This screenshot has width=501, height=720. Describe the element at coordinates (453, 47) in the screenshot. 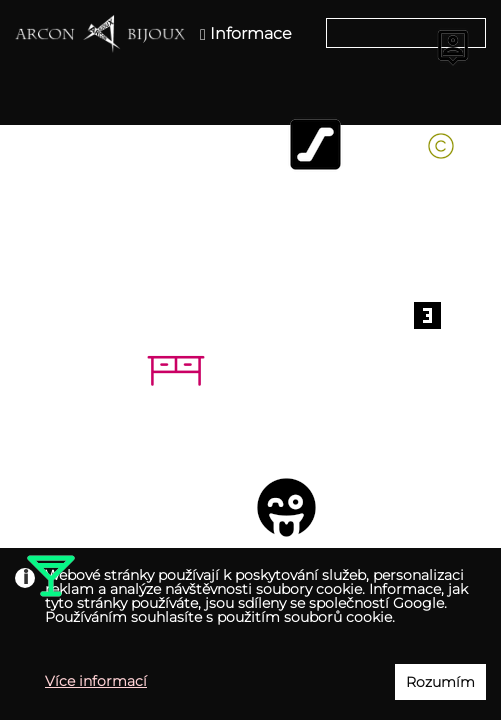

I see `view a person's location on the map` at that location.